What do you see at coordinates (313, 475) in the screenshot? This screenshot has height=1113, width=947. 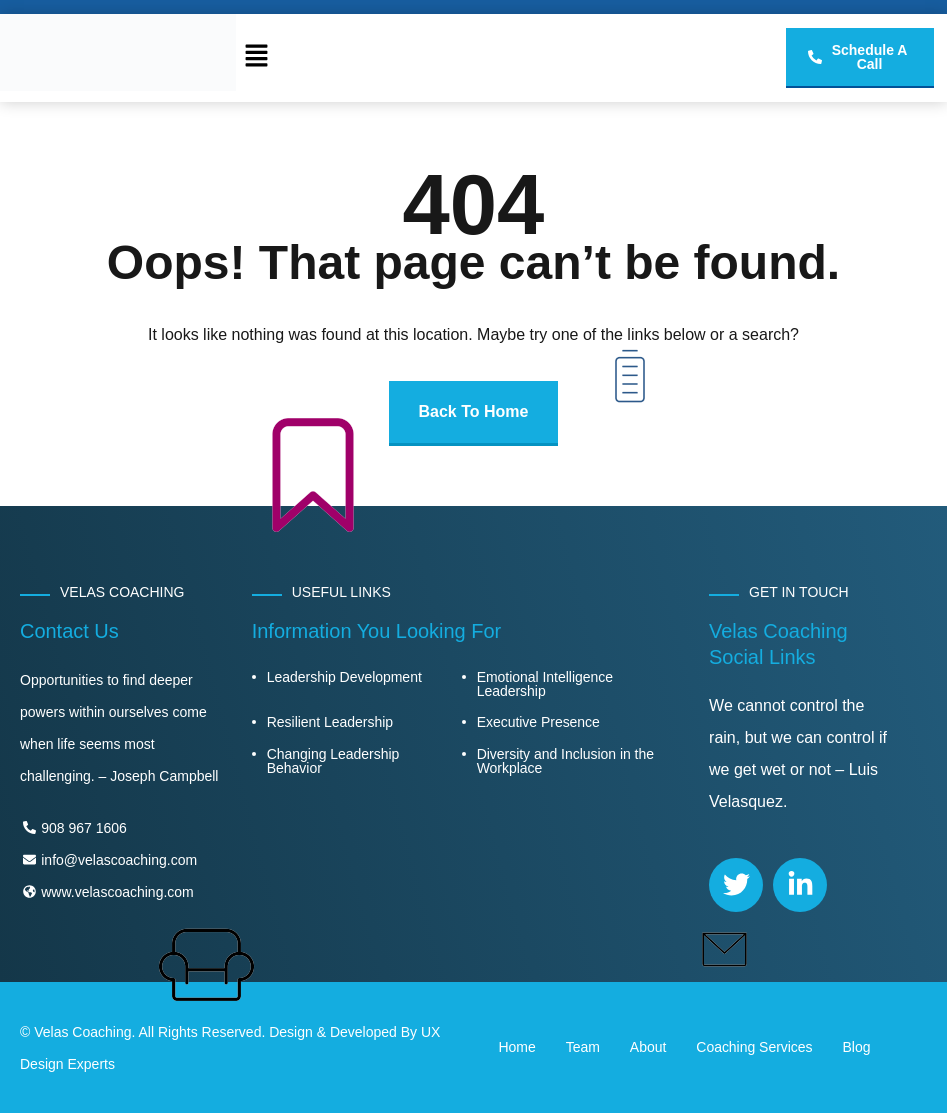 I see `save this item for later` at bounding box center [313, 475].